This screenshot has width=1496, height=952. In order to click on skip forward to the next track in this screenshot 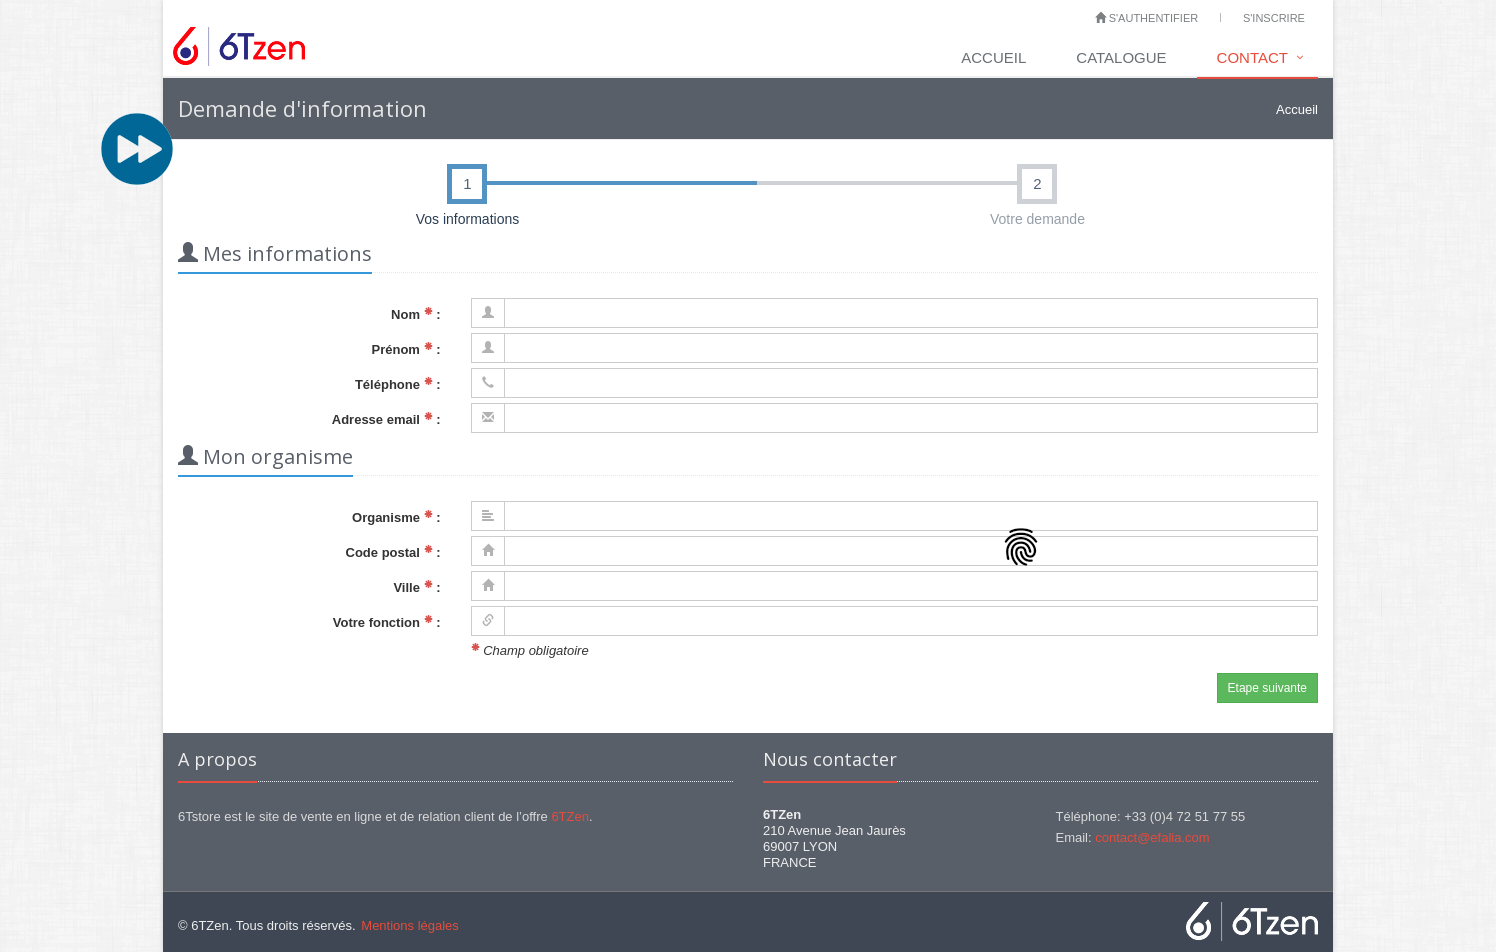, I will do `click(137, 149)`.